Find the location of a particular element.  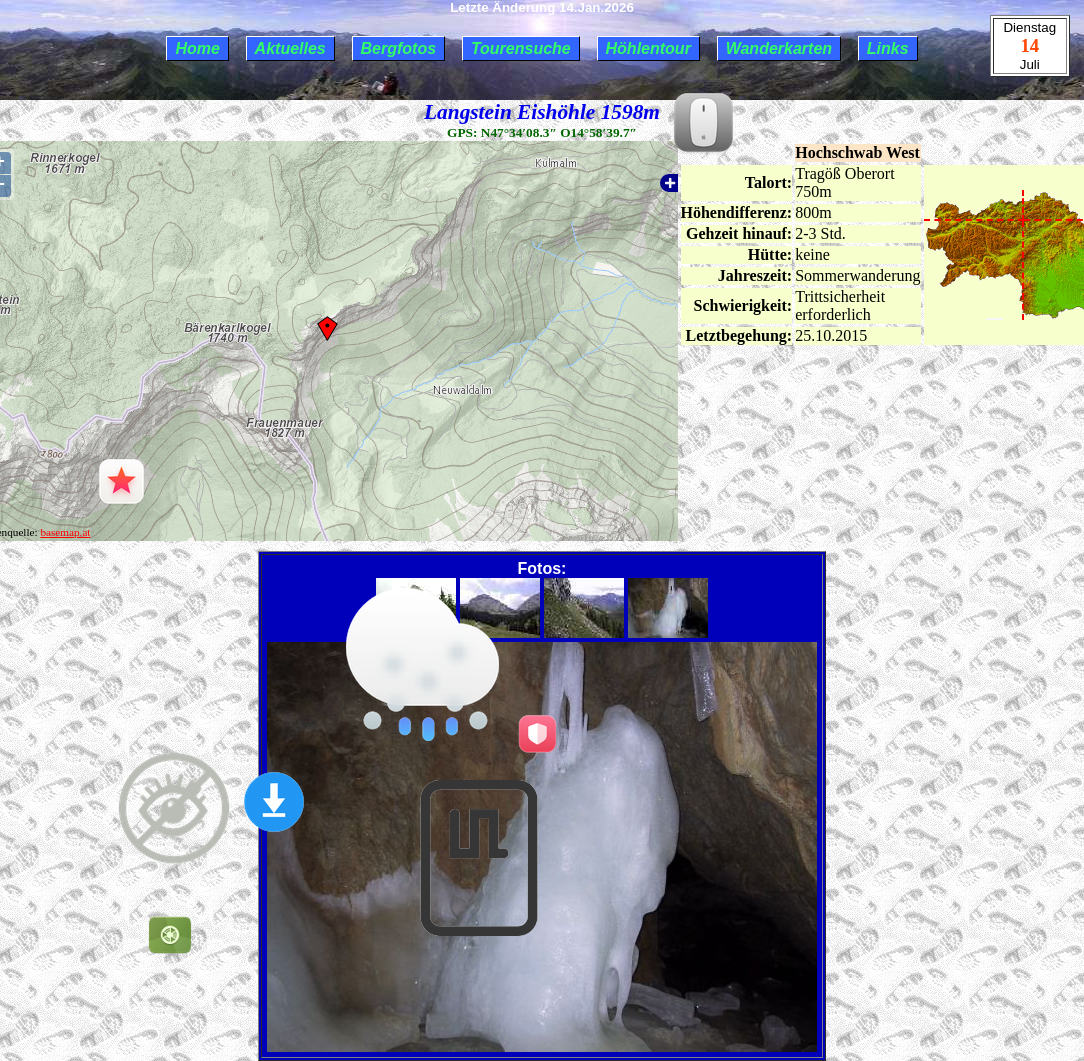

indicates private browsing mode is active is located at coordinates (174, 809).